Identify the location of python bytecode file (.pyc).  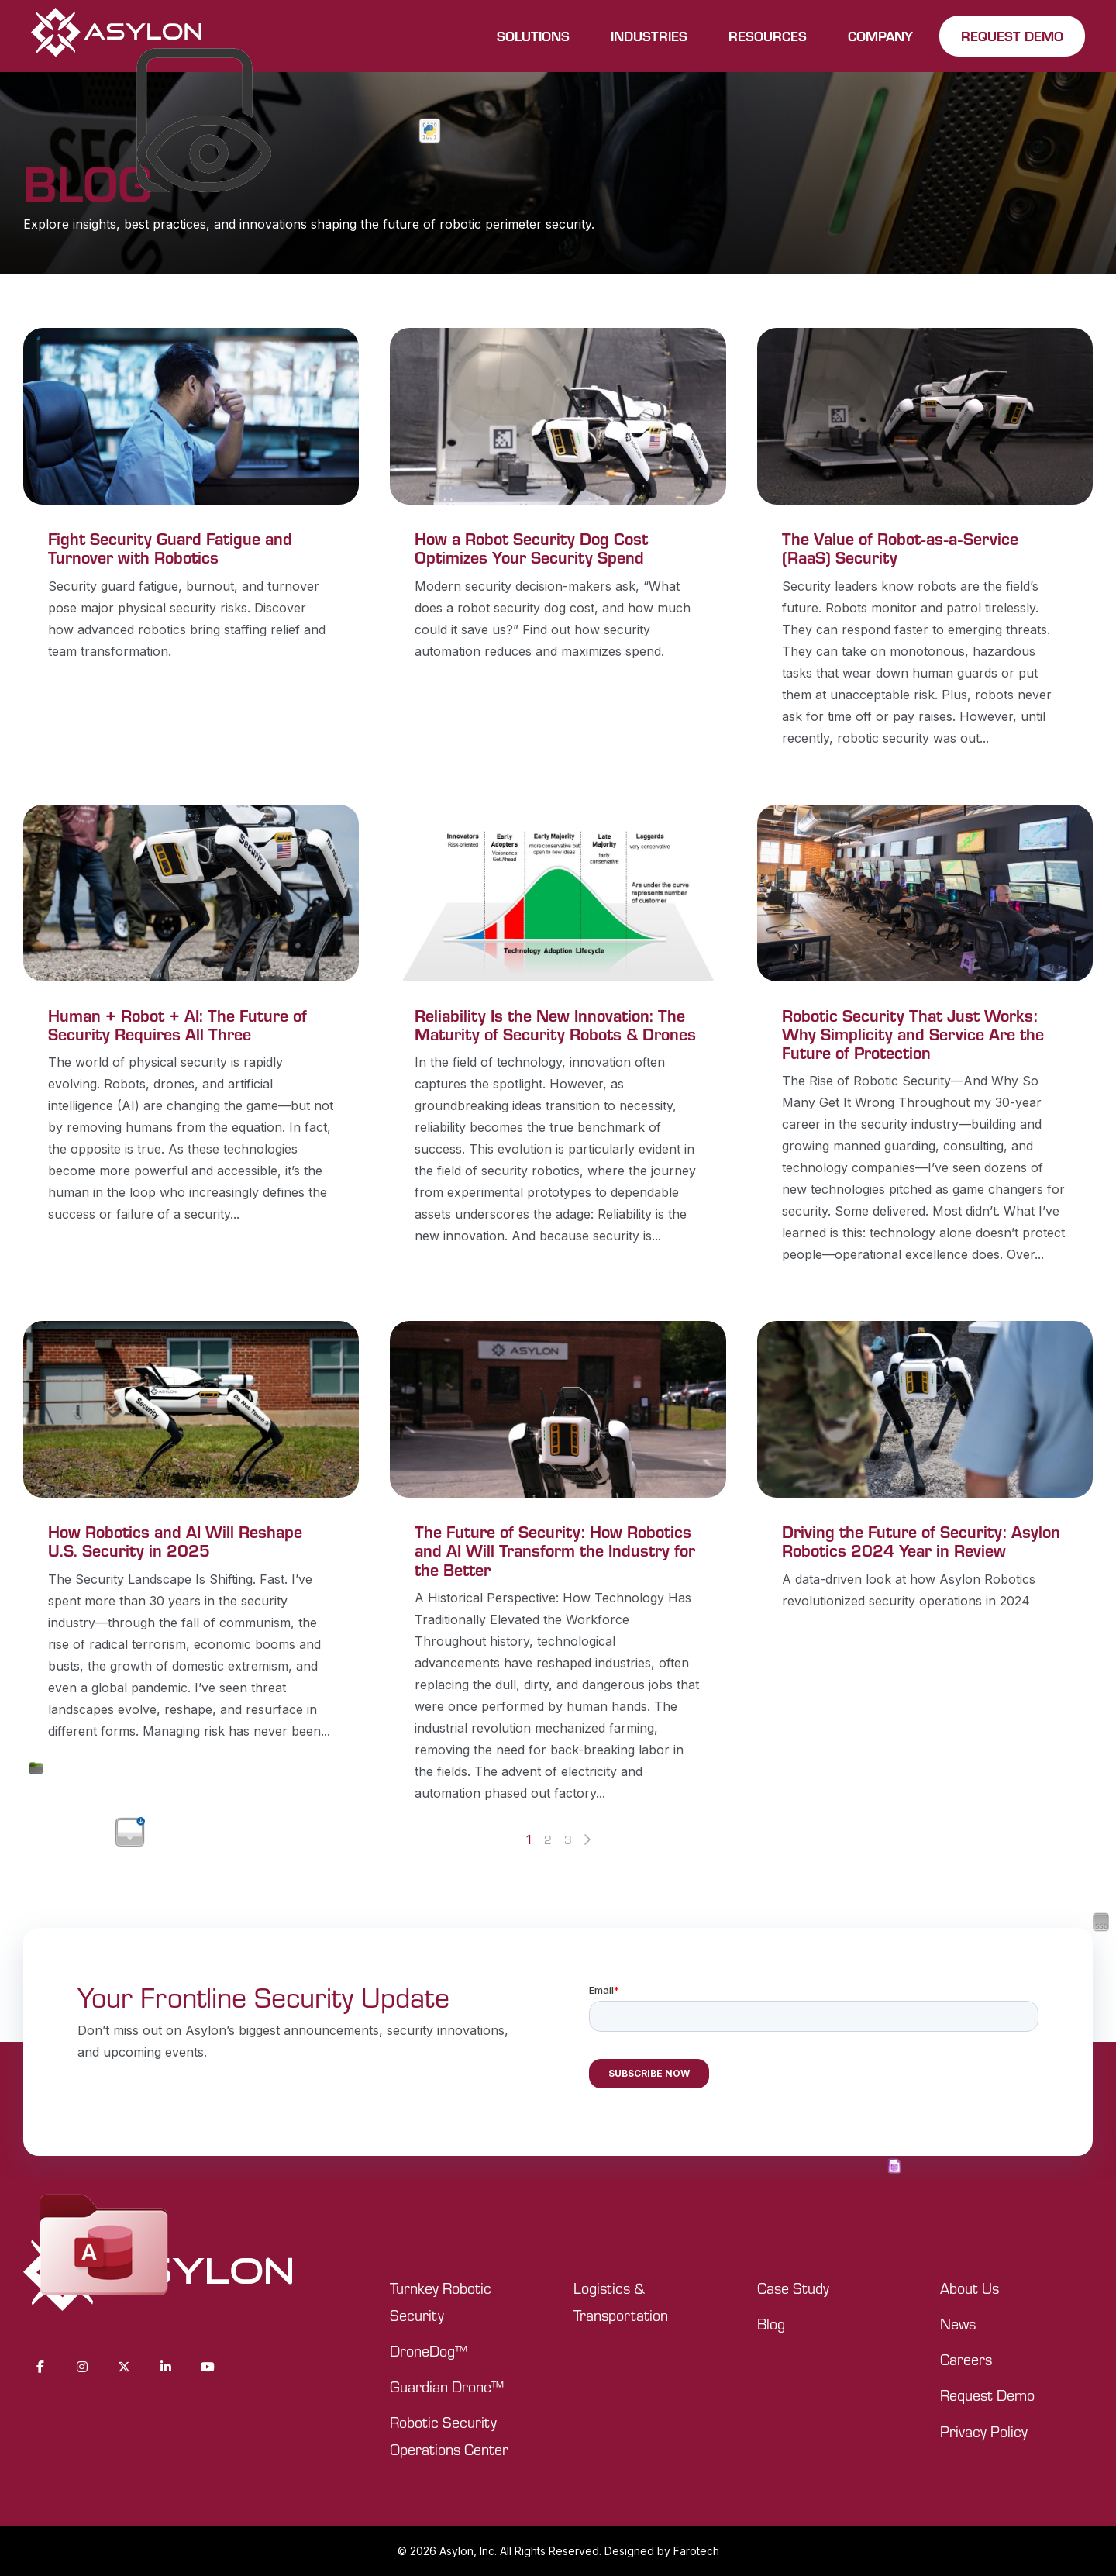
(429, 130).